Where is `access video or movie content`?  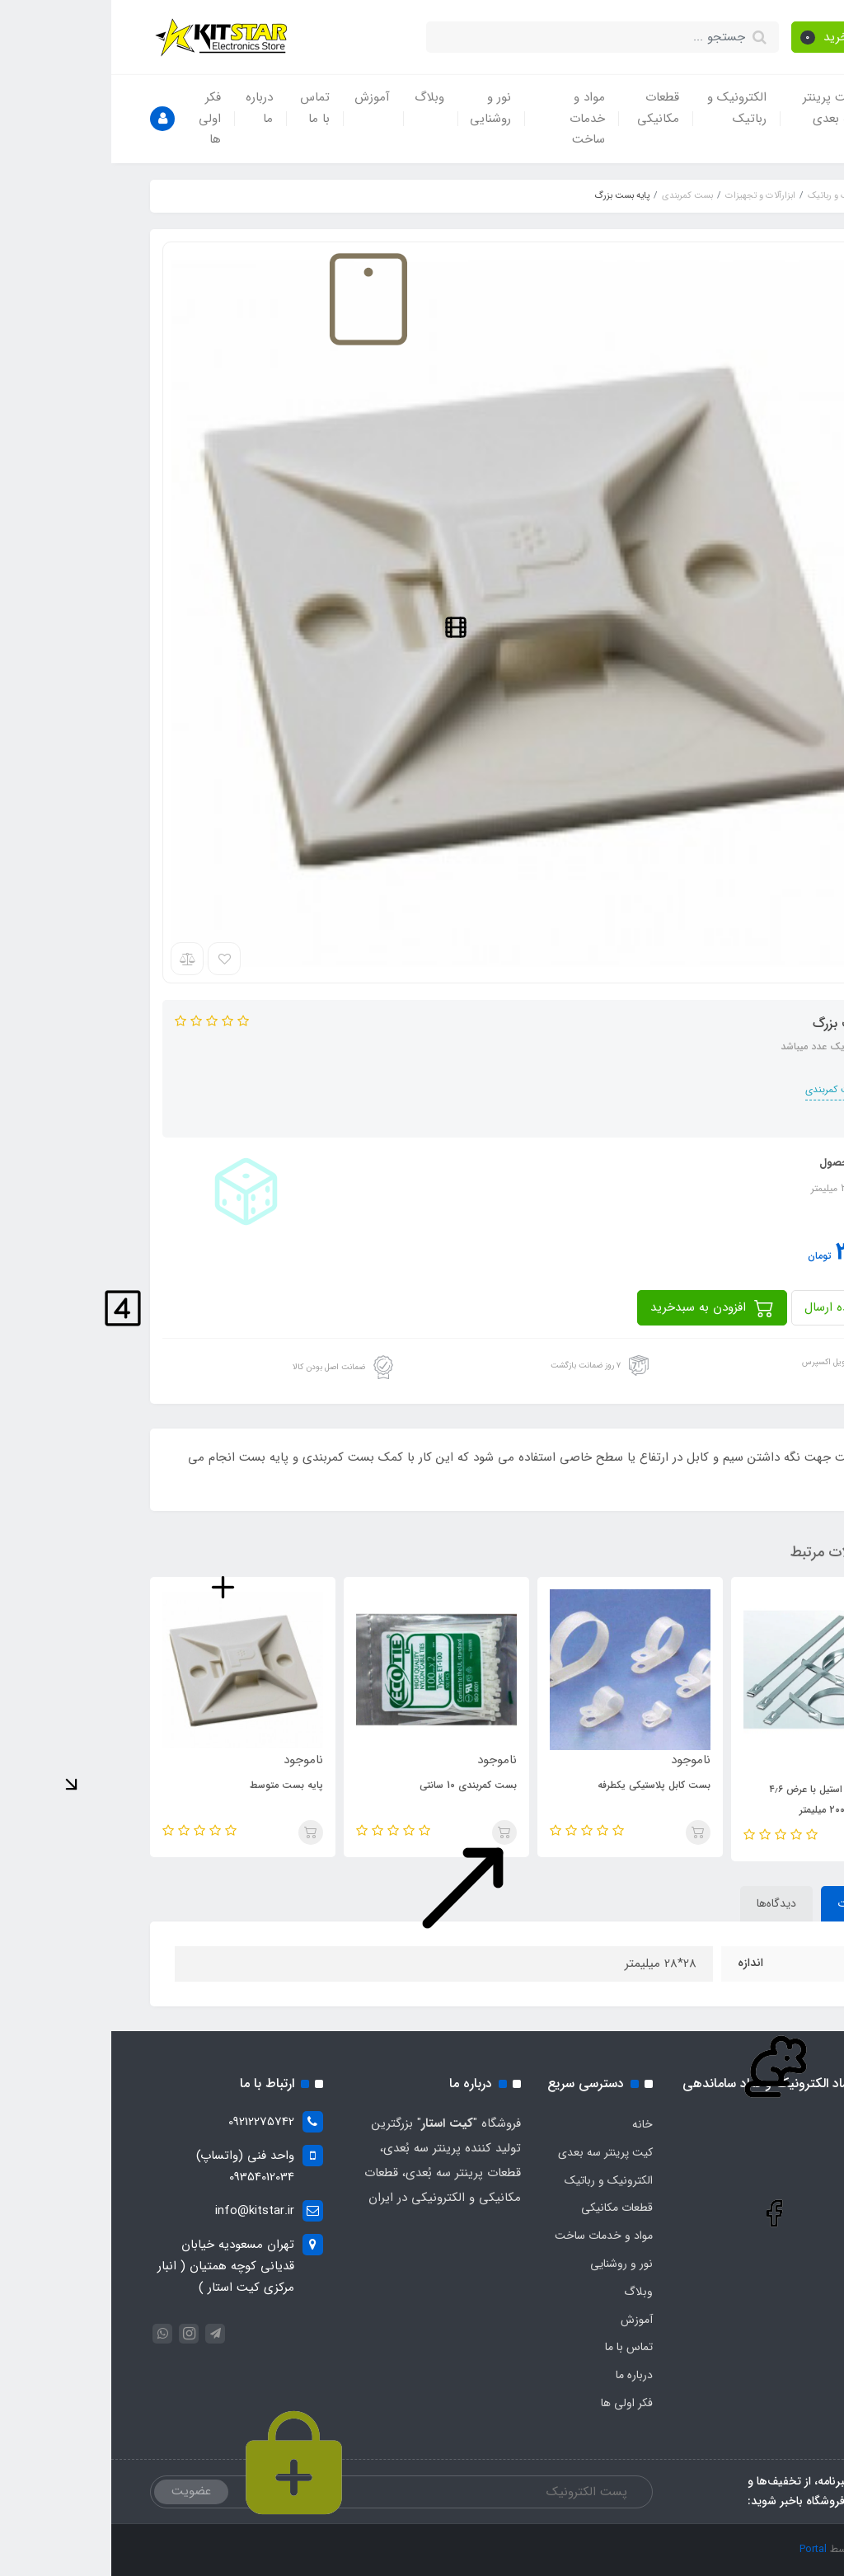 access video or movie content is located at coordinates (456, 627).